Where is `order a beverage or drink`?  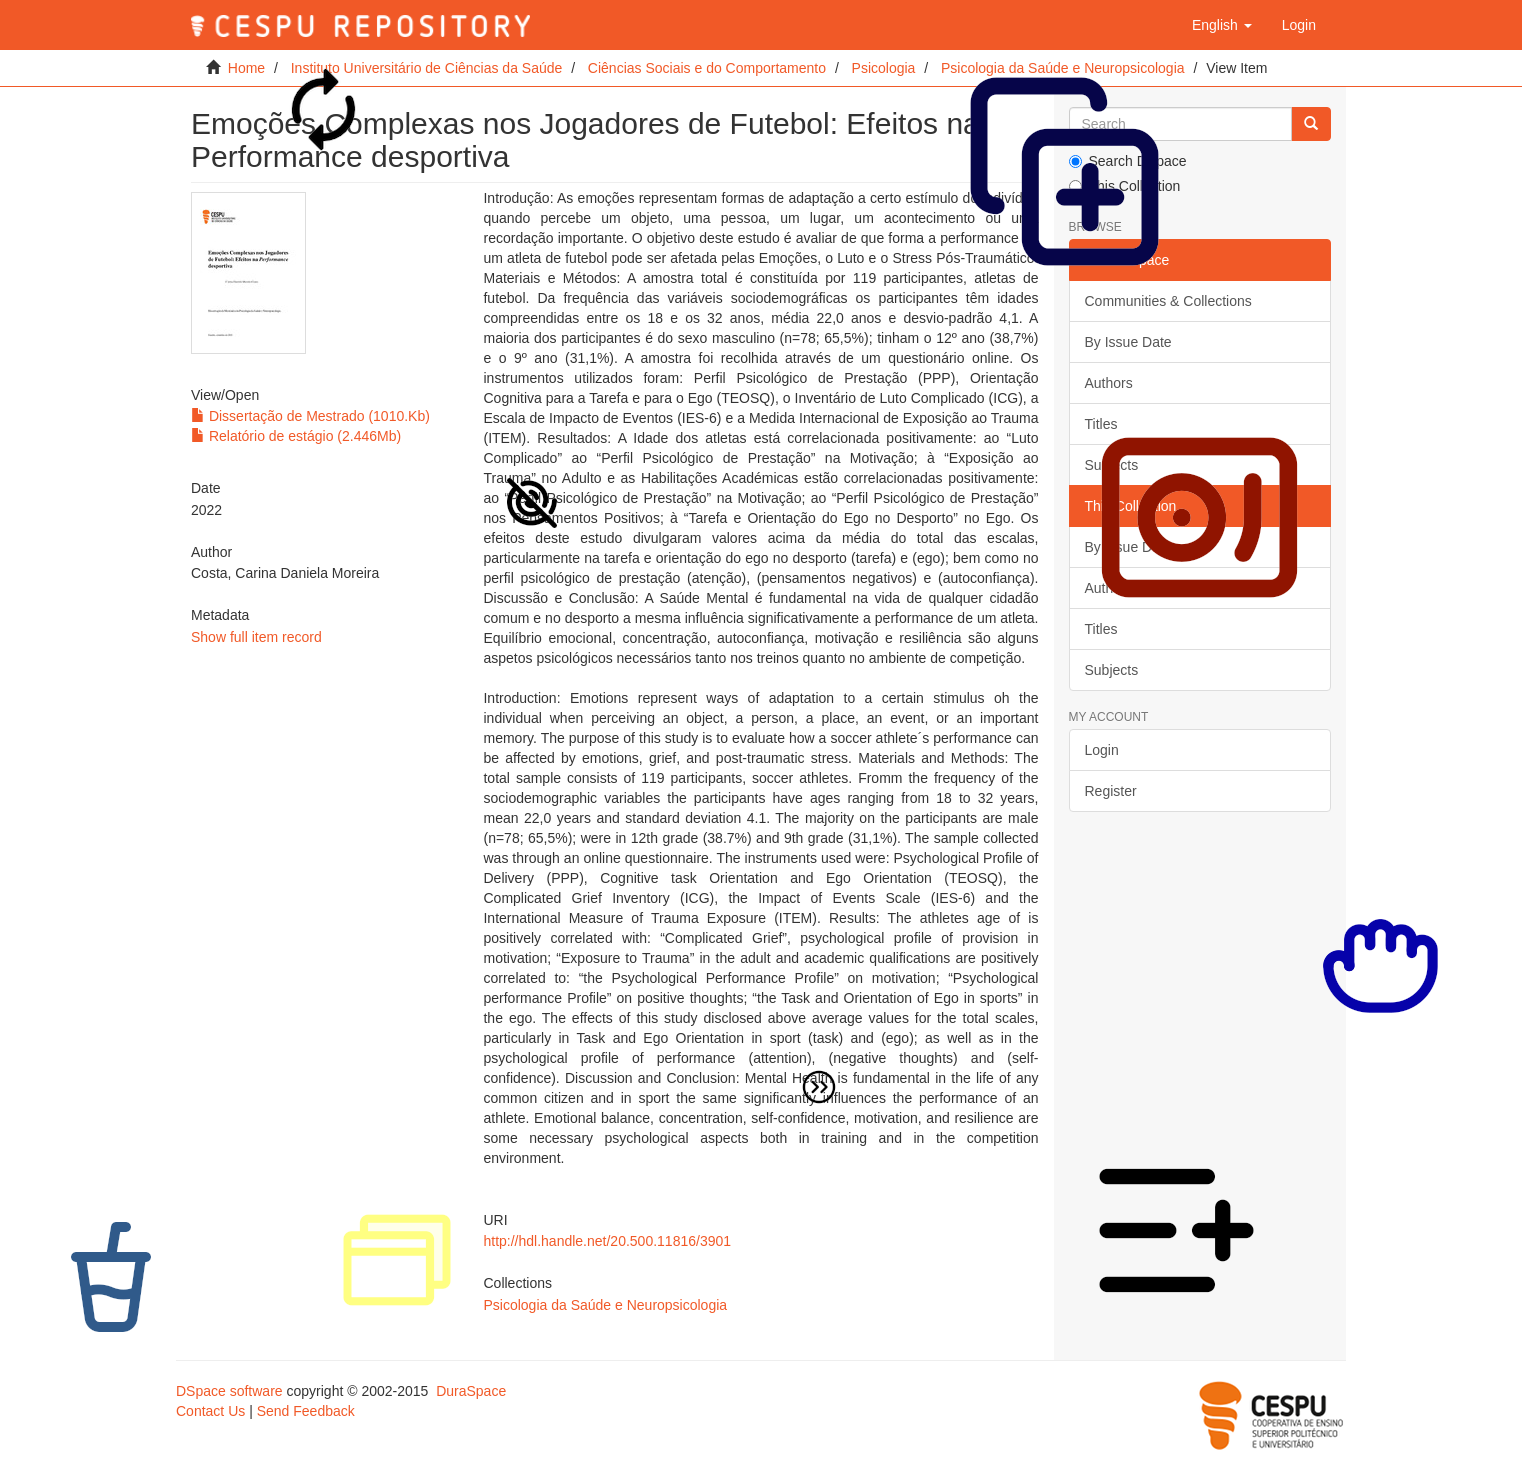
order a beverage or drink is located at coordinates (111, 1277).